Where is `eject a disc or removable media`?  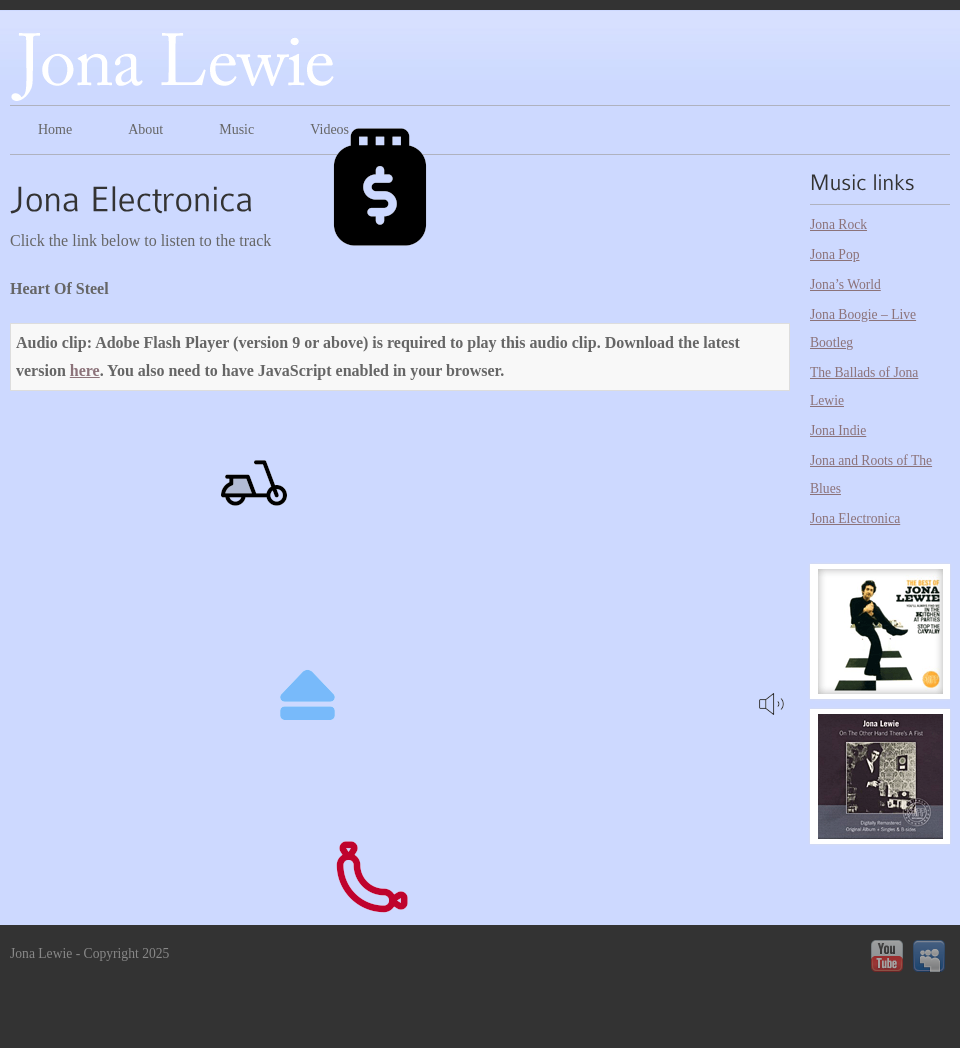 eject a disc or removable media is located at coordinates (307, 699).